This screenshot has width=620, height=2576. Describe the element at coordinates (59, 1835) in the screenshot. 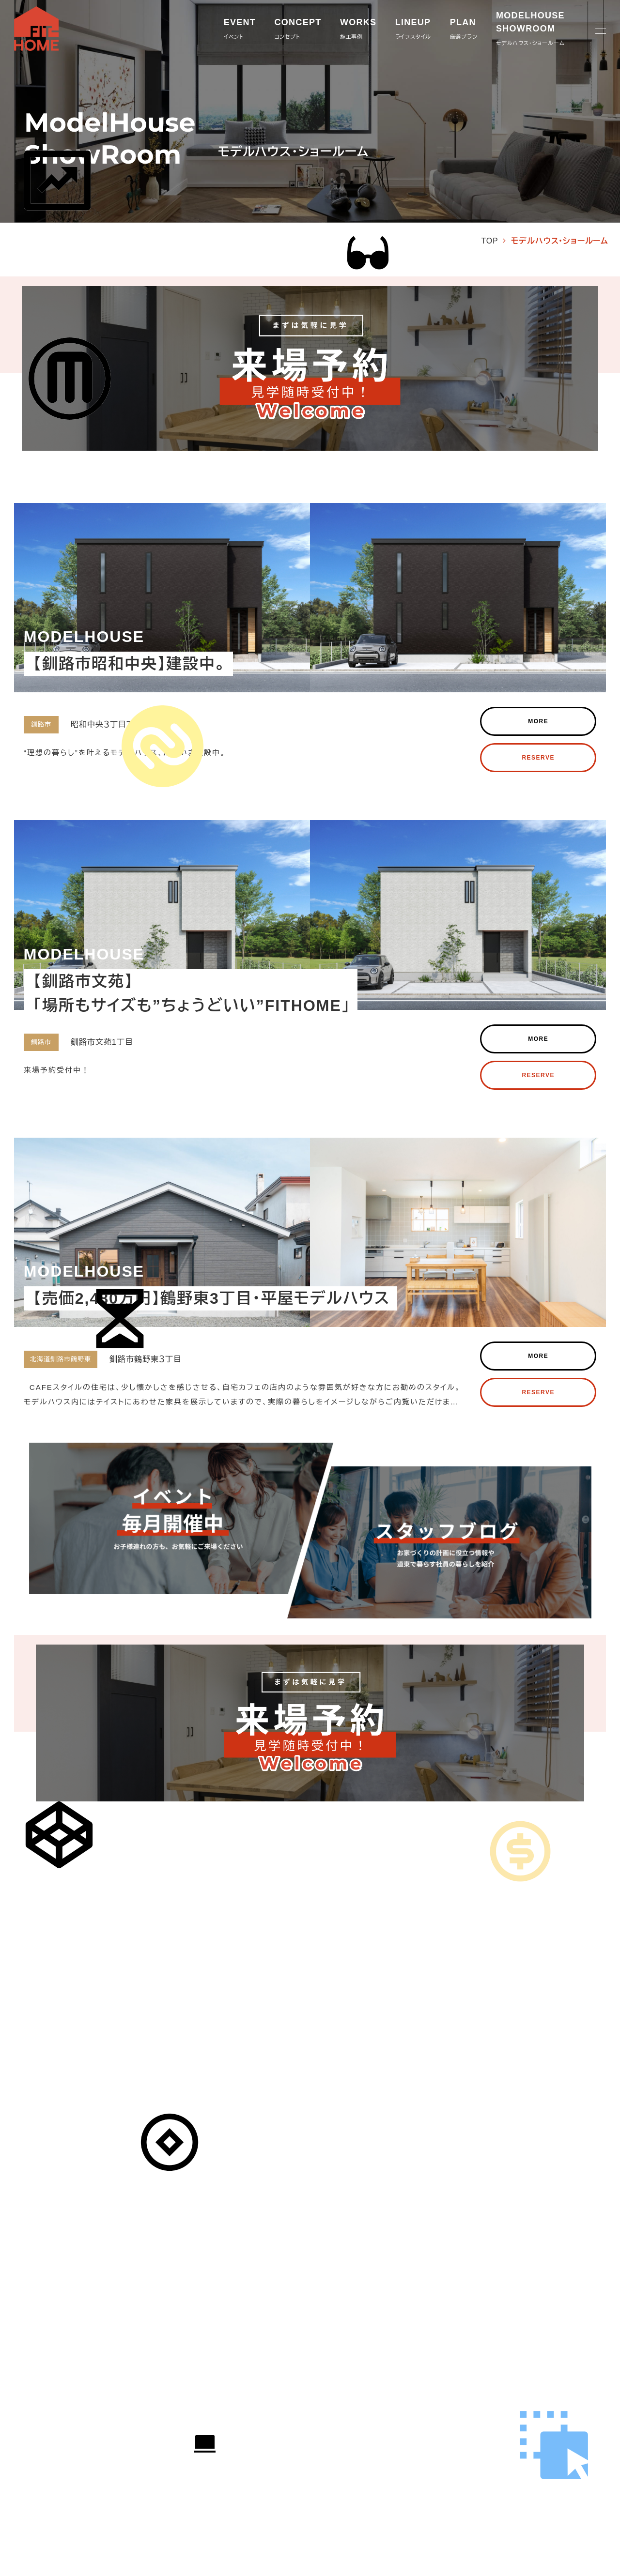

I see `open CodePen website or app` at that location.